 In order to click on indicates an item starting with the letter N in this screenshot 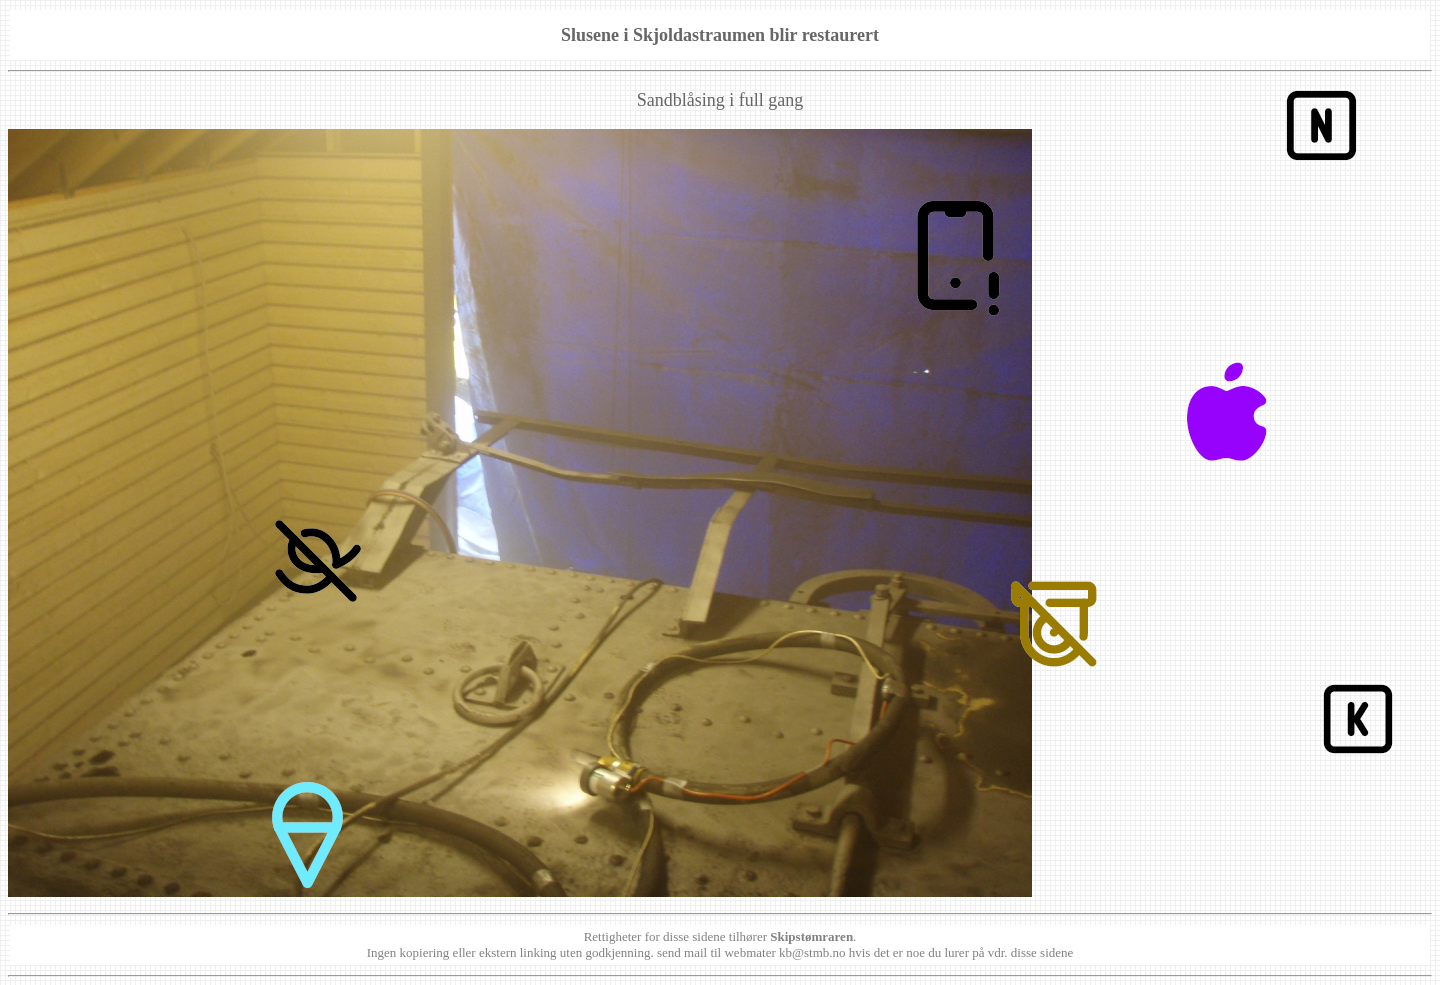, I will do `click(1321, 125)`.